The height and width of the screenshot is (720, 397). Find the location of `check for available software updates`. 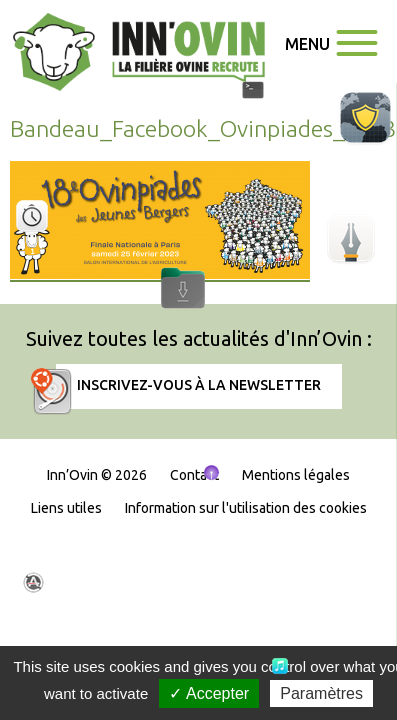

check for available software updates is located at coordinates (33, 582).